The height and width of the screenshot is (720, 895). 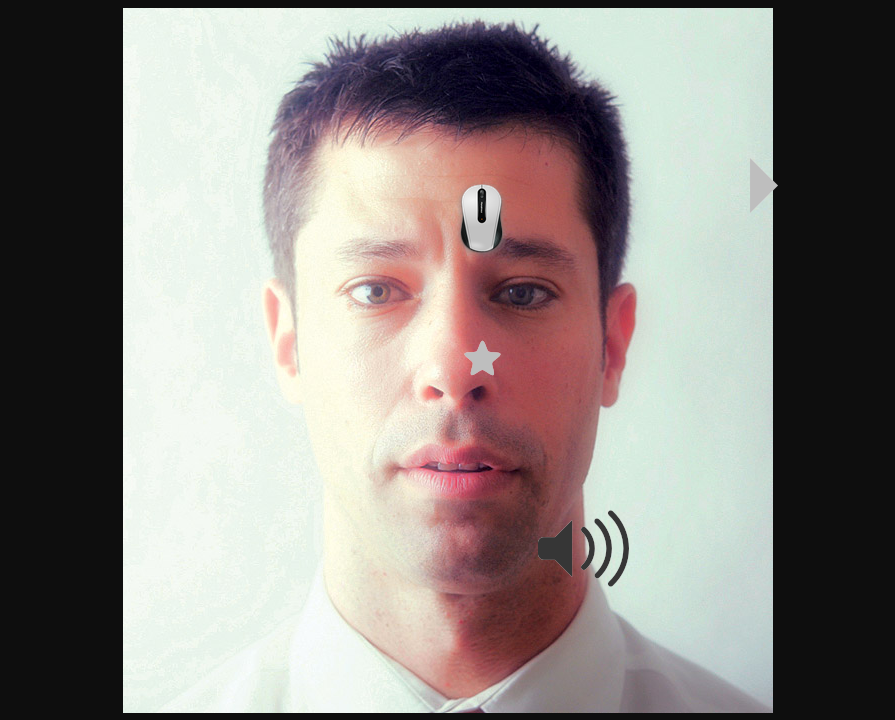 I want to click on configure mouse settings, so click(x=481, y=219).